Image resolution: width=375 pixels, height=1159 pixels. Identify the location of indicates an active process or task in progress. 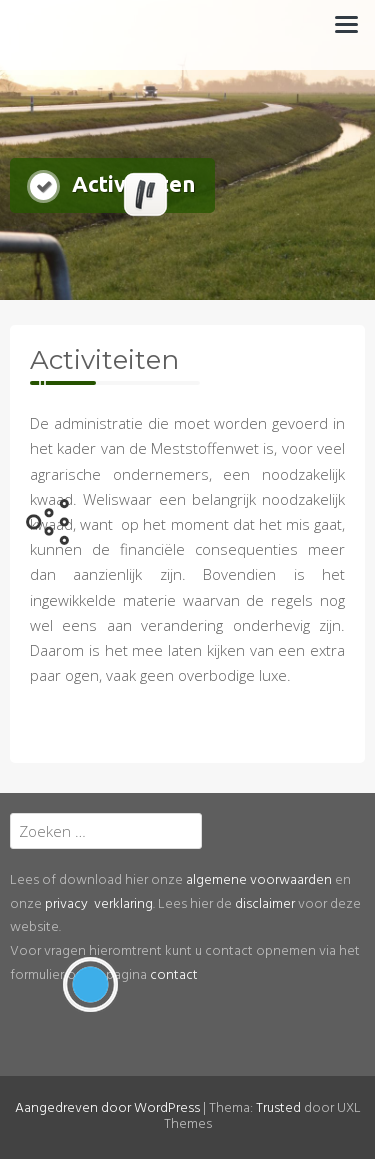
(90, 984).